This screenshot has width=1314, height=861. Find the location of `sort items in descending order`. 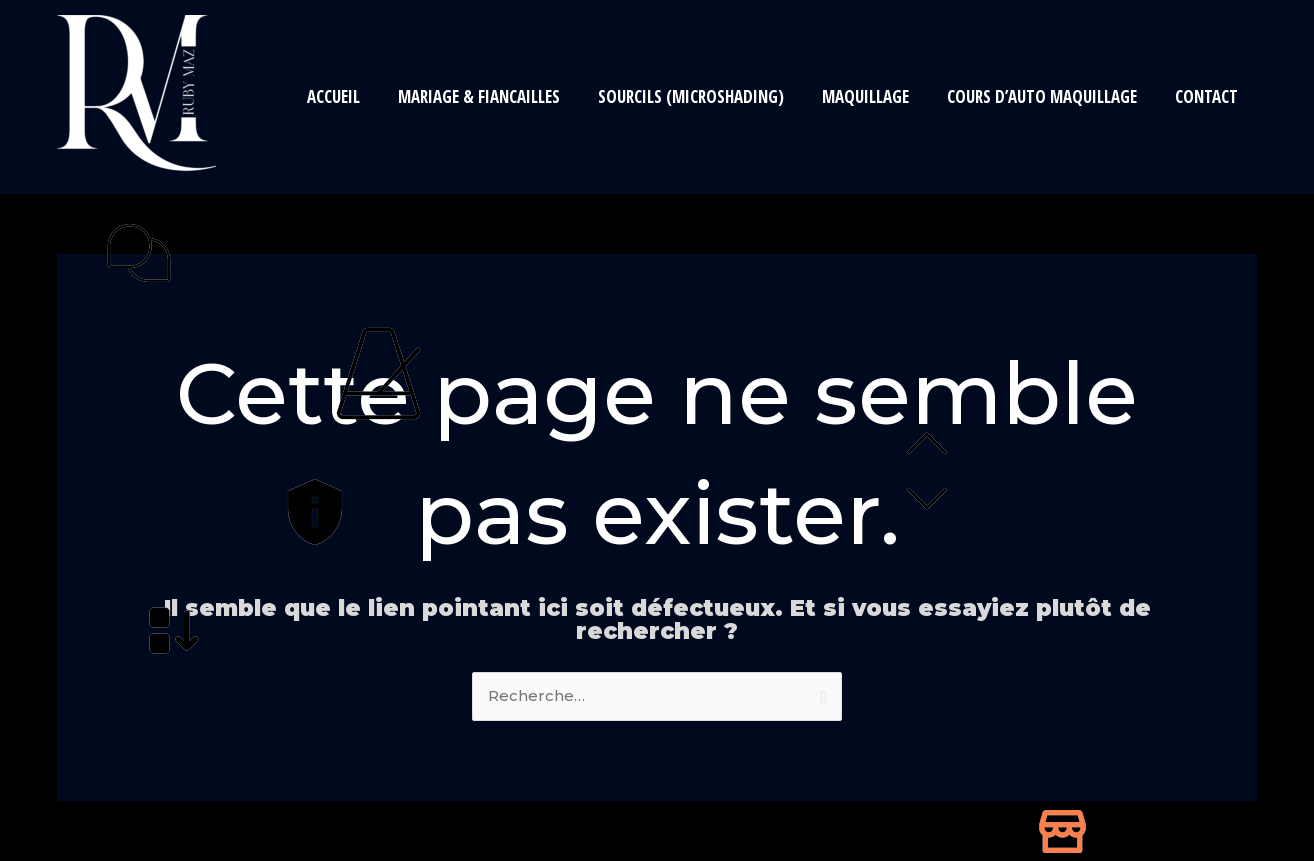

sort items in descending order is located at coordinates (172, 630).